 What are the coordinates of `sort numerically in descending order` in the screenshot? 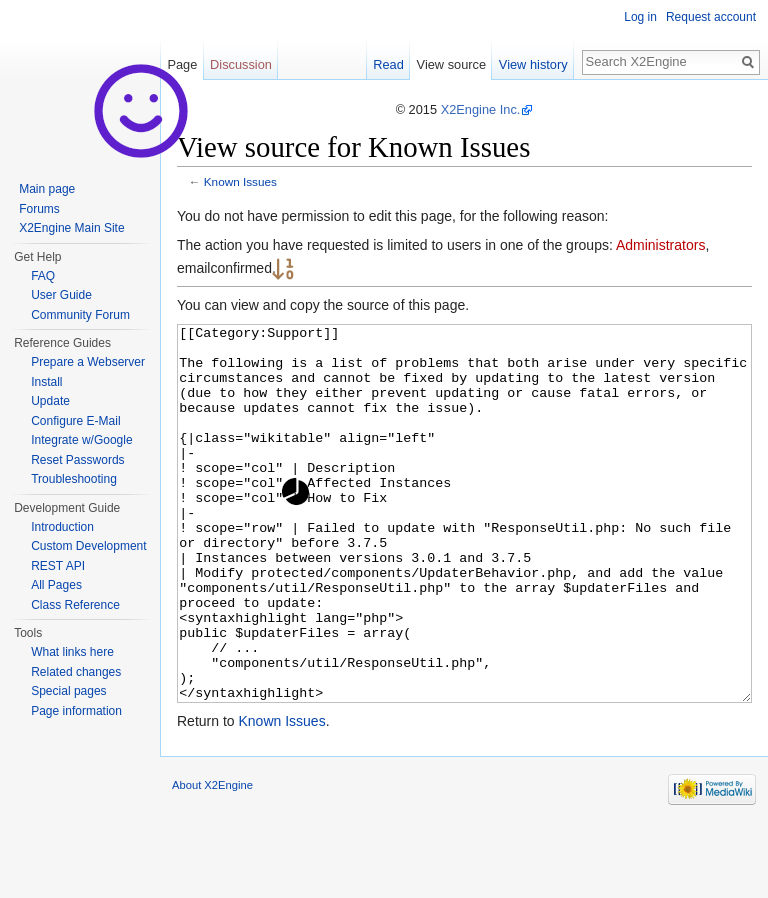 It's located at (284, 269).